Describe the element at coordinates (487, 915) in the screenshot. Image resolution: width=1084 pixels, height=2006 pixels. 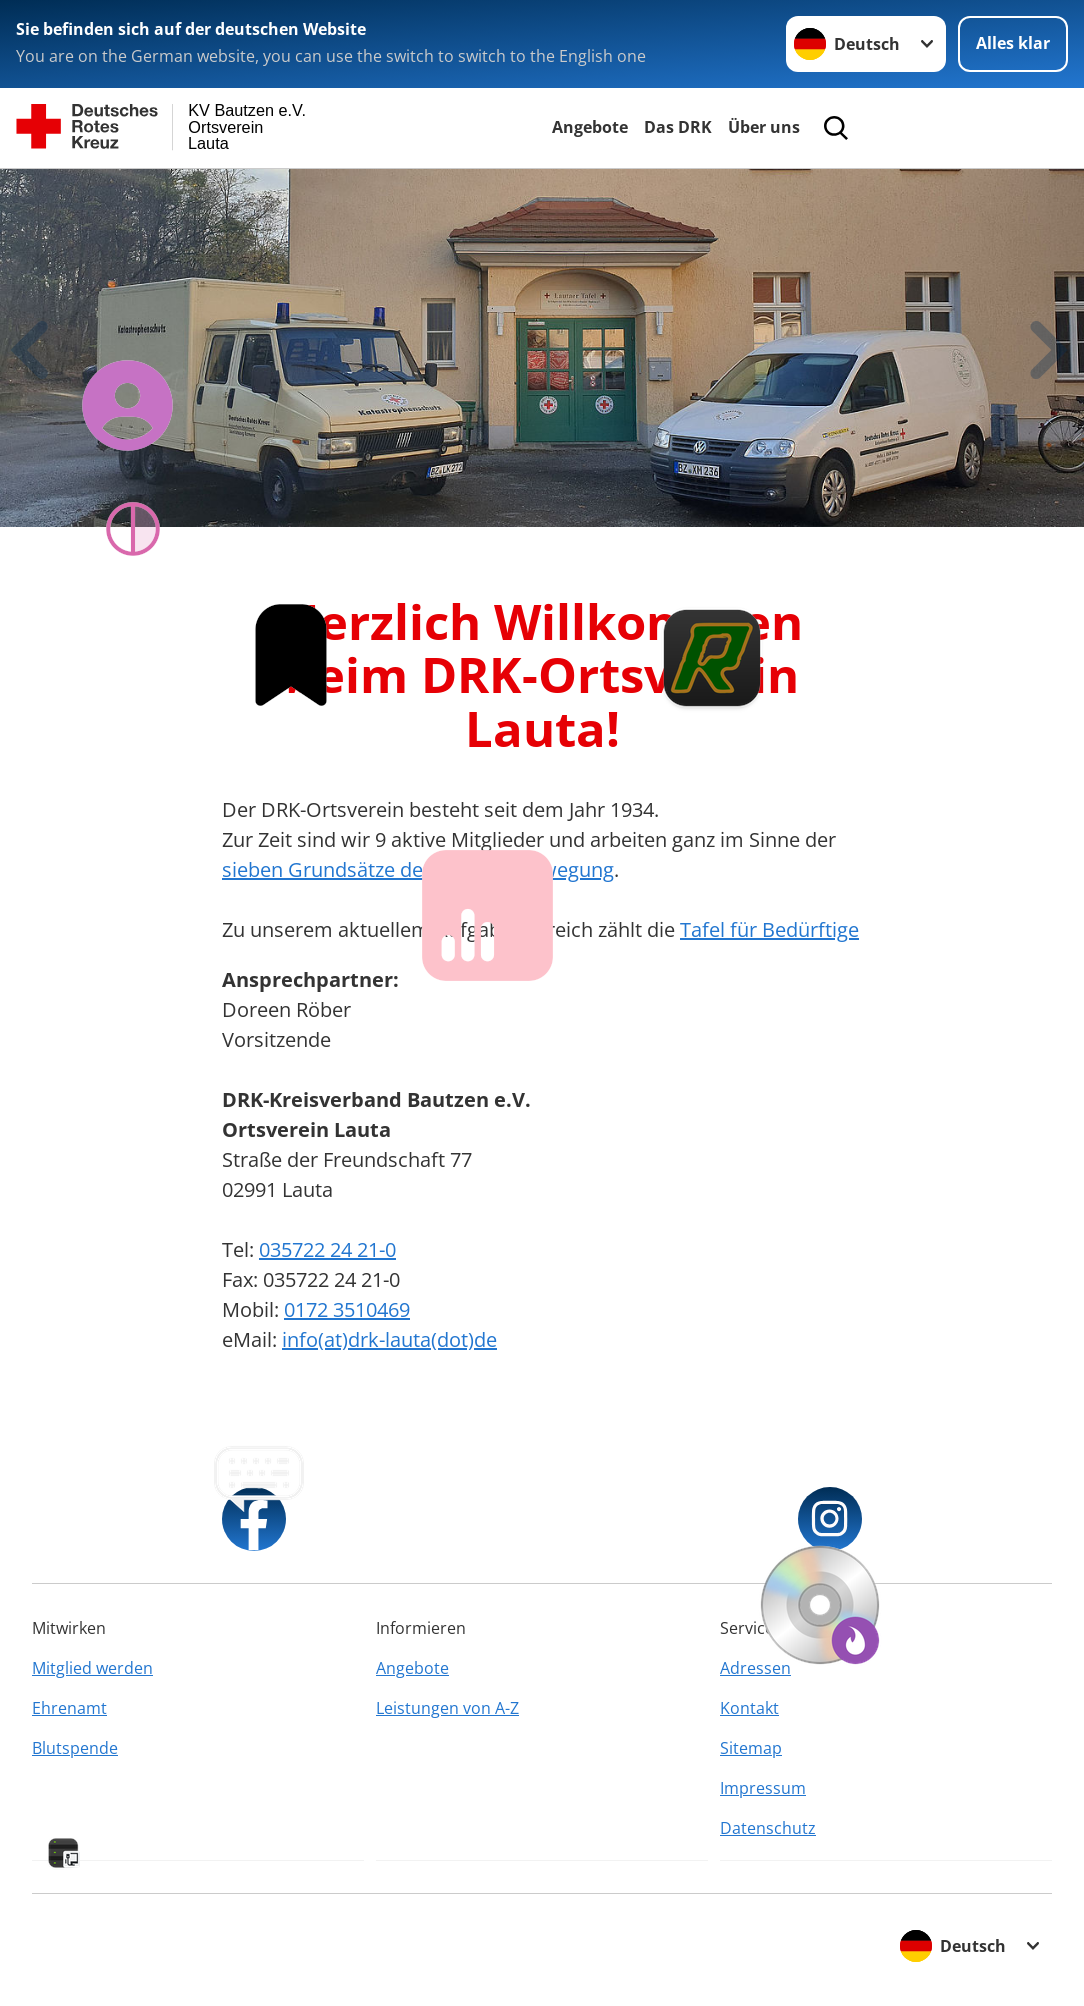
I see `align content to bottom-left corner` at that location.